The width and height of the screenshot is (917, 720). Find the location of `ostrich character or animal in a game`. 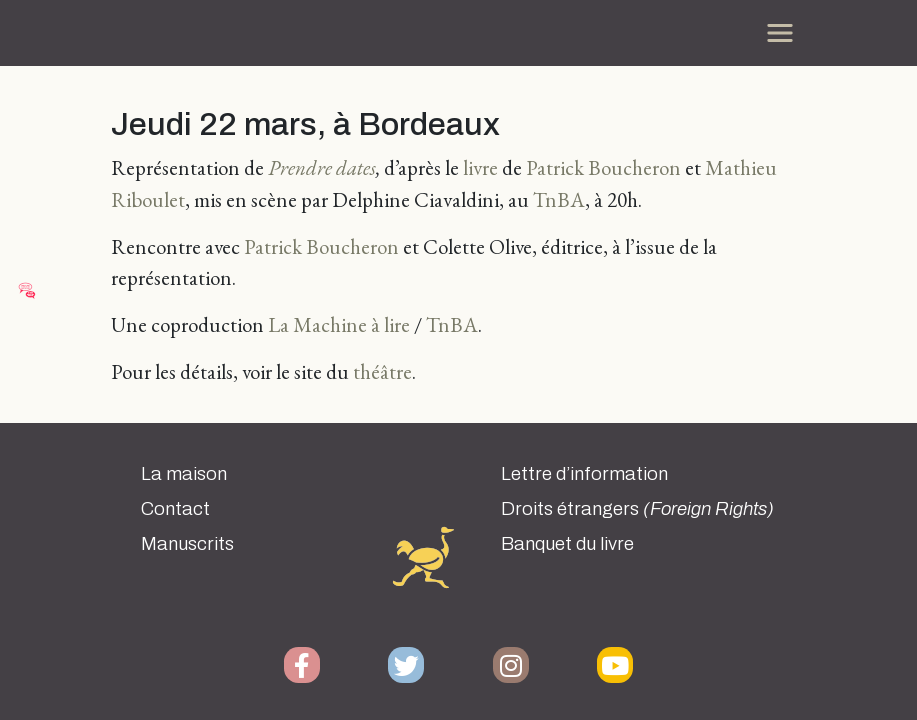

ostrich character or animal in a game is located at coordinates (423, 557).